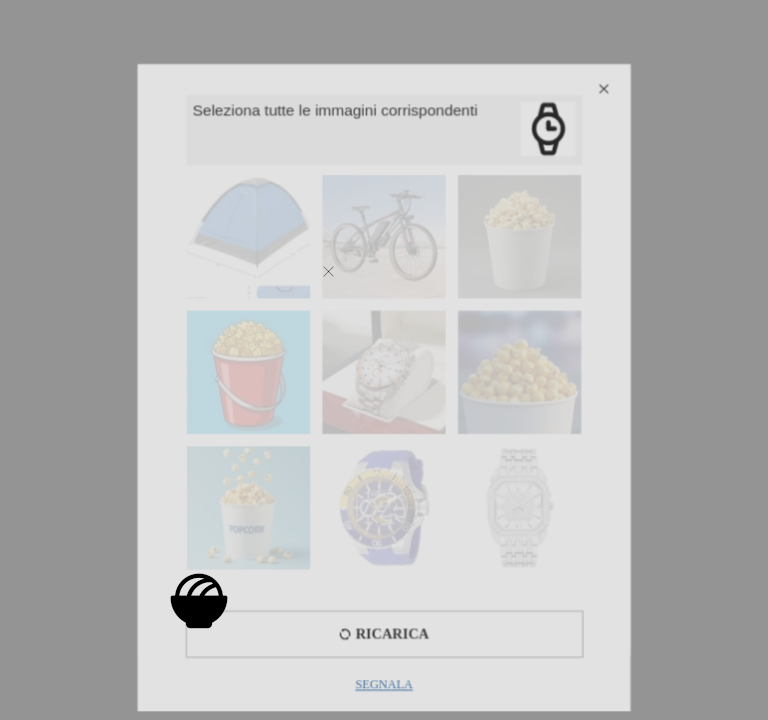 The width and height of the screenshot is (768, 720). I want to click on close a window or dialog, so click(328, 271).